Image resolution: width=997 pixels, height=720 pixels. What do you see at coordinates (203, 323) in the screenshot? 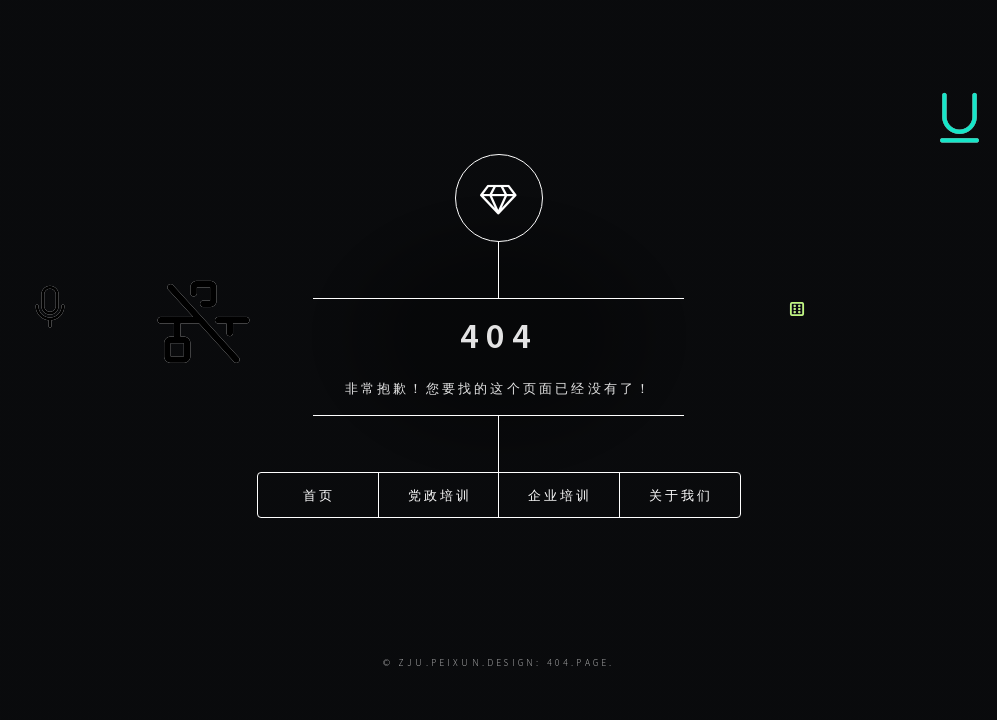
I see `network connection unavailable` at bounding box center [203, 323].